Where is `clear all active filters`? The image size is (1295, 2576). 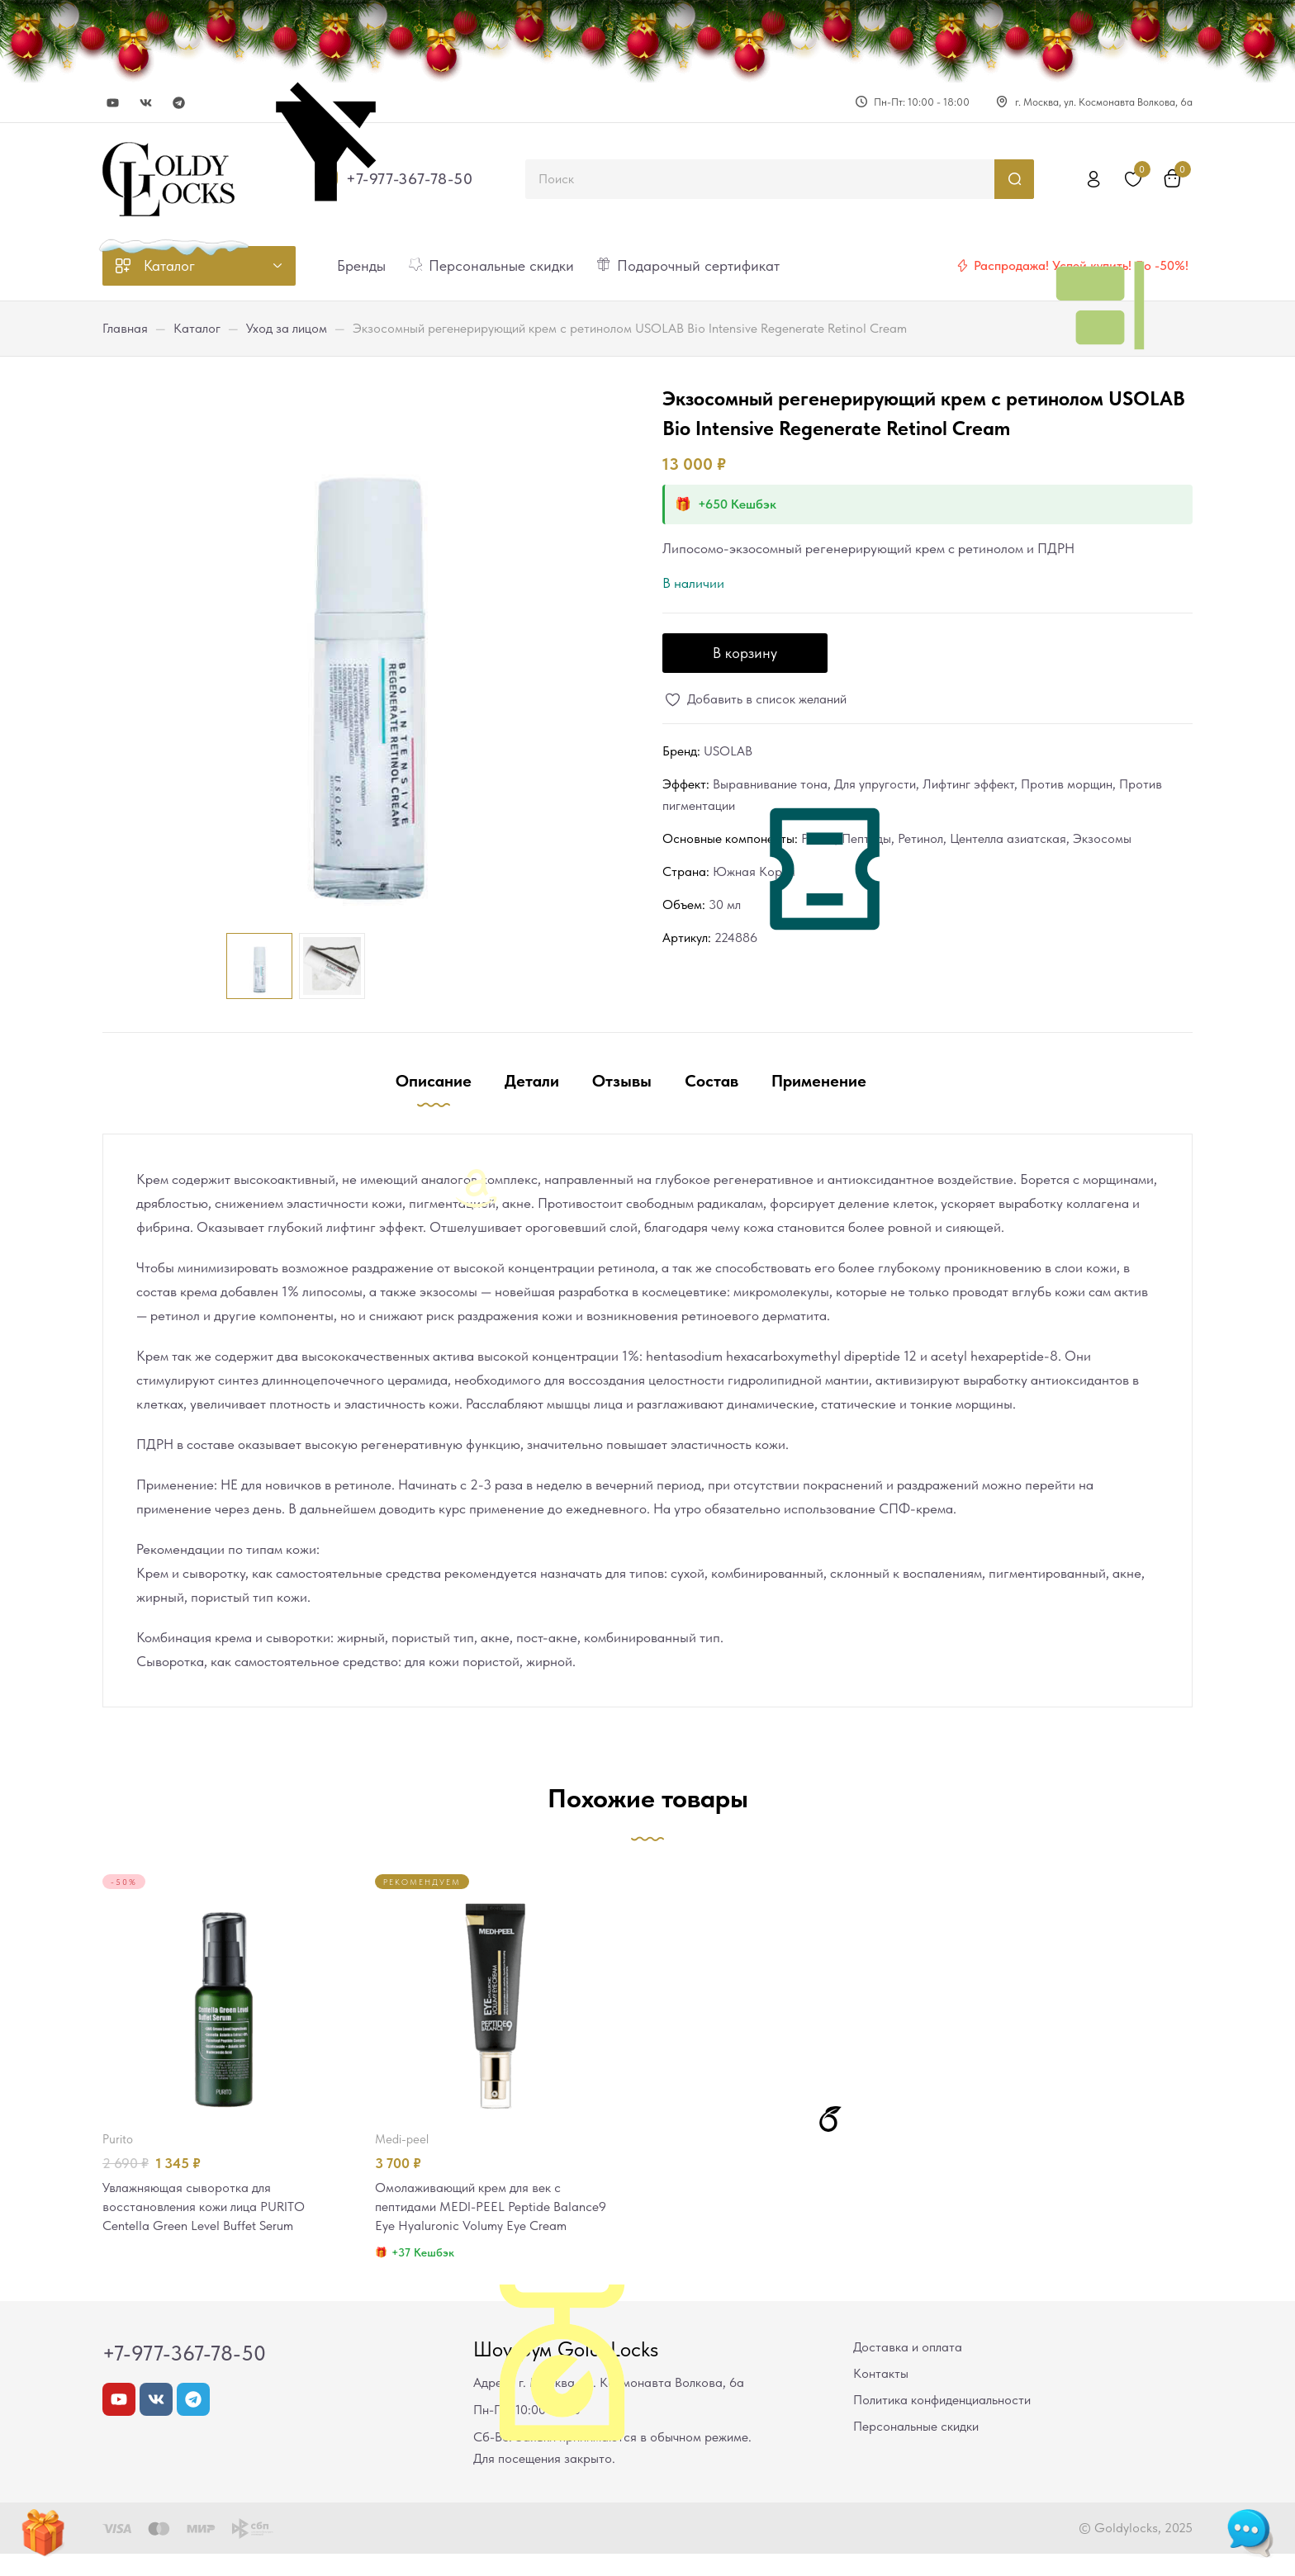
clear all active filters is located at coordinates (325, 145).